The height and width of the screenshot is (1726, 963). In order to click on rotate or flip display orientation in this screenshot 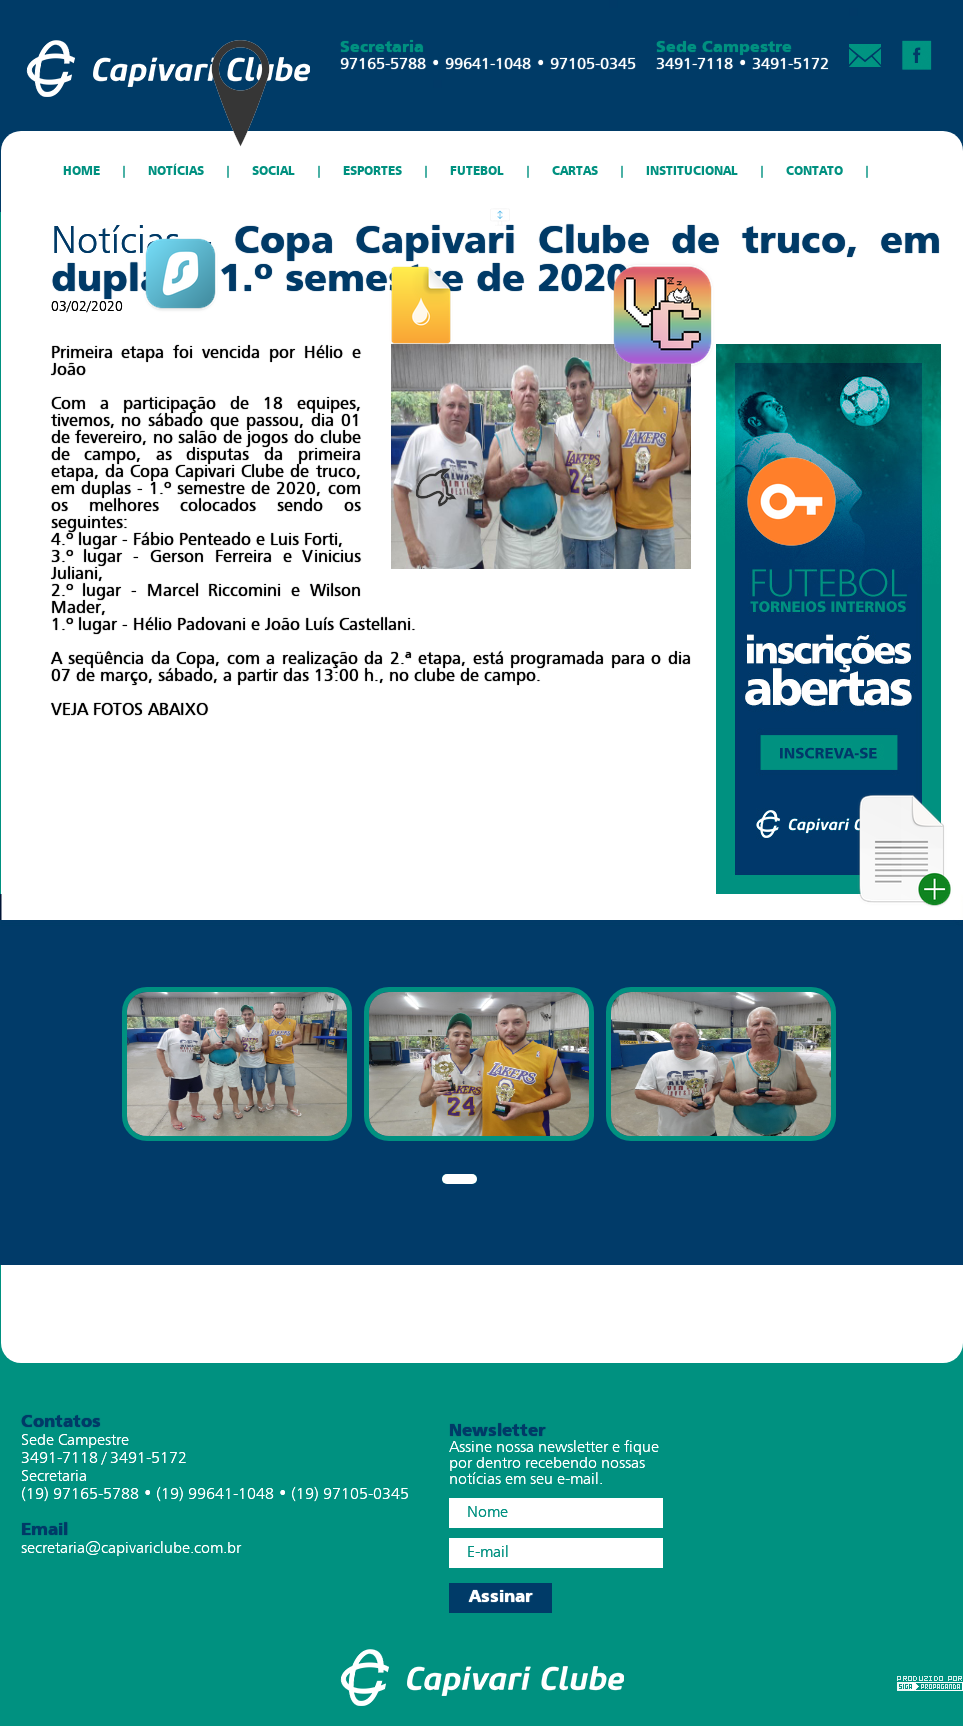, I will do `click(500, 217)`.